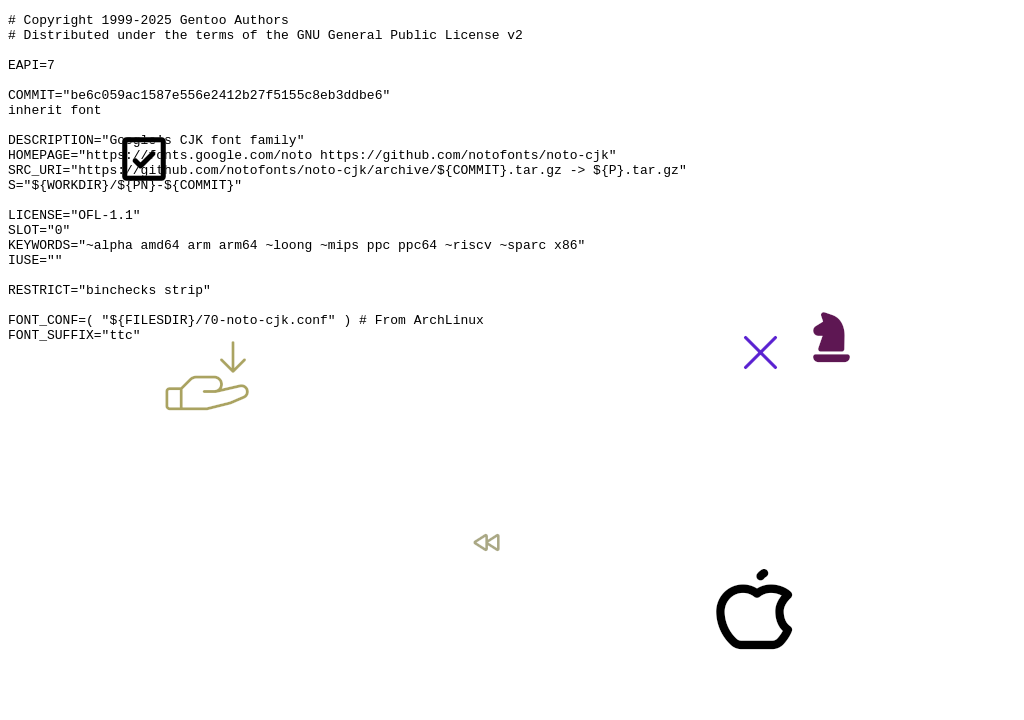 This screenshot has width=1024, height=720. What do you see at coordinates (760, 352) in the screenshot?
I see `close a window or dialog` at bounding box center [760, 352].